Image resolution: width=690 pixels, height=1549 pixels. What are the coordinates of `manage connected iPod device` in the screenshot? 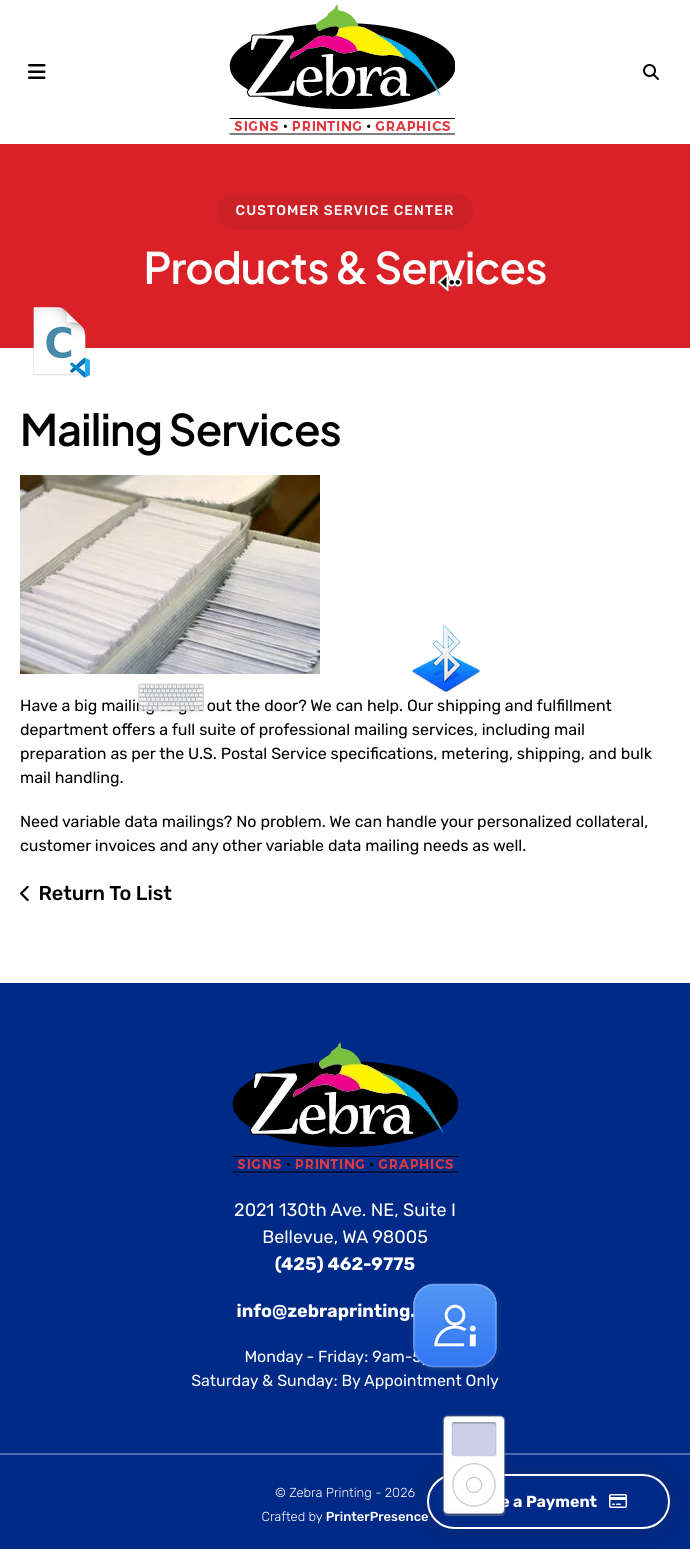 It's located at (474, 1465).